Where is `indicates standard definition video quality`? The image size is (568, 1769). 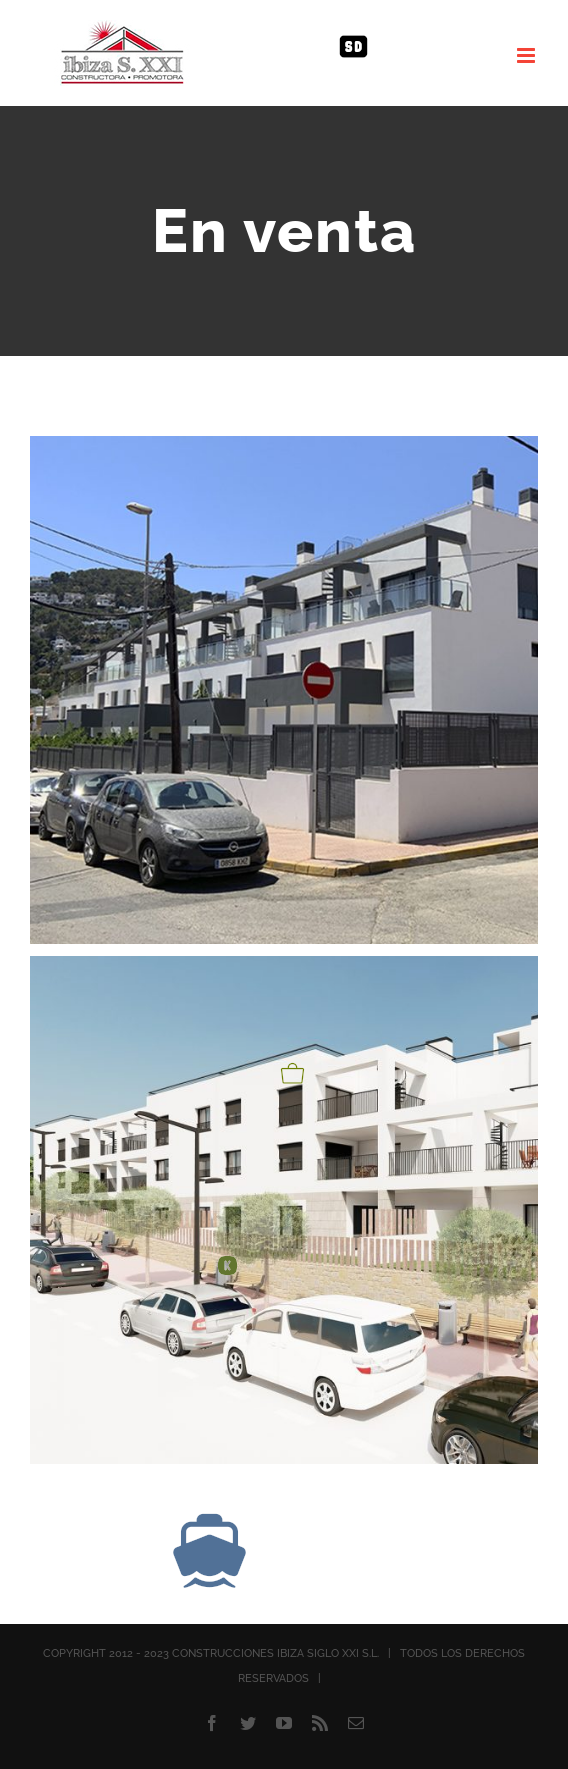
indicates standard definition video quality is located at coordinates (353, 46).